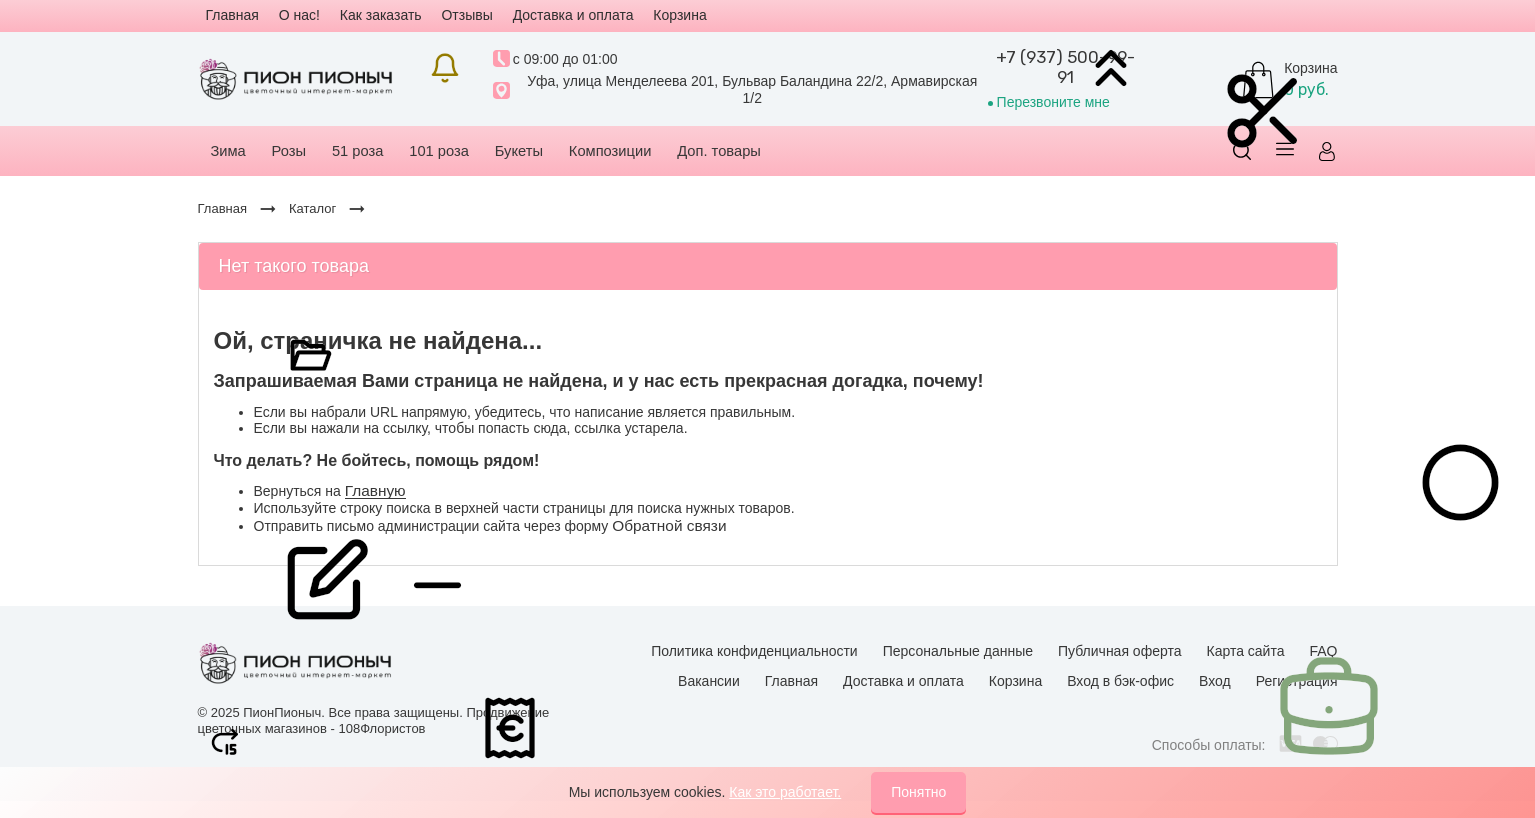 Image resolution: width=1535 pixels, height=818 pixels. I want to click on minimize the current window, so click(437, 570).